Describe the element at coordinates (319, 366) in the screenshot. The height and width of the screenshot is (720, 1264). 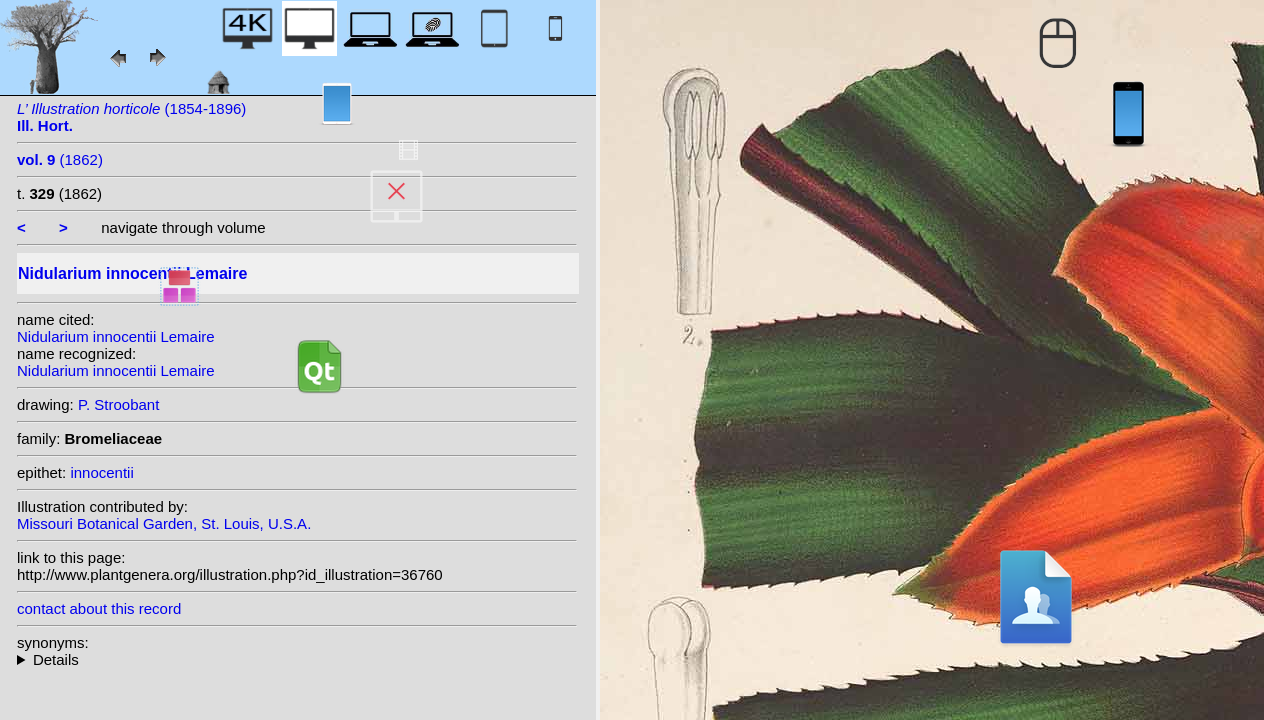
I see `a QML source file used in Qt application development` at that location.